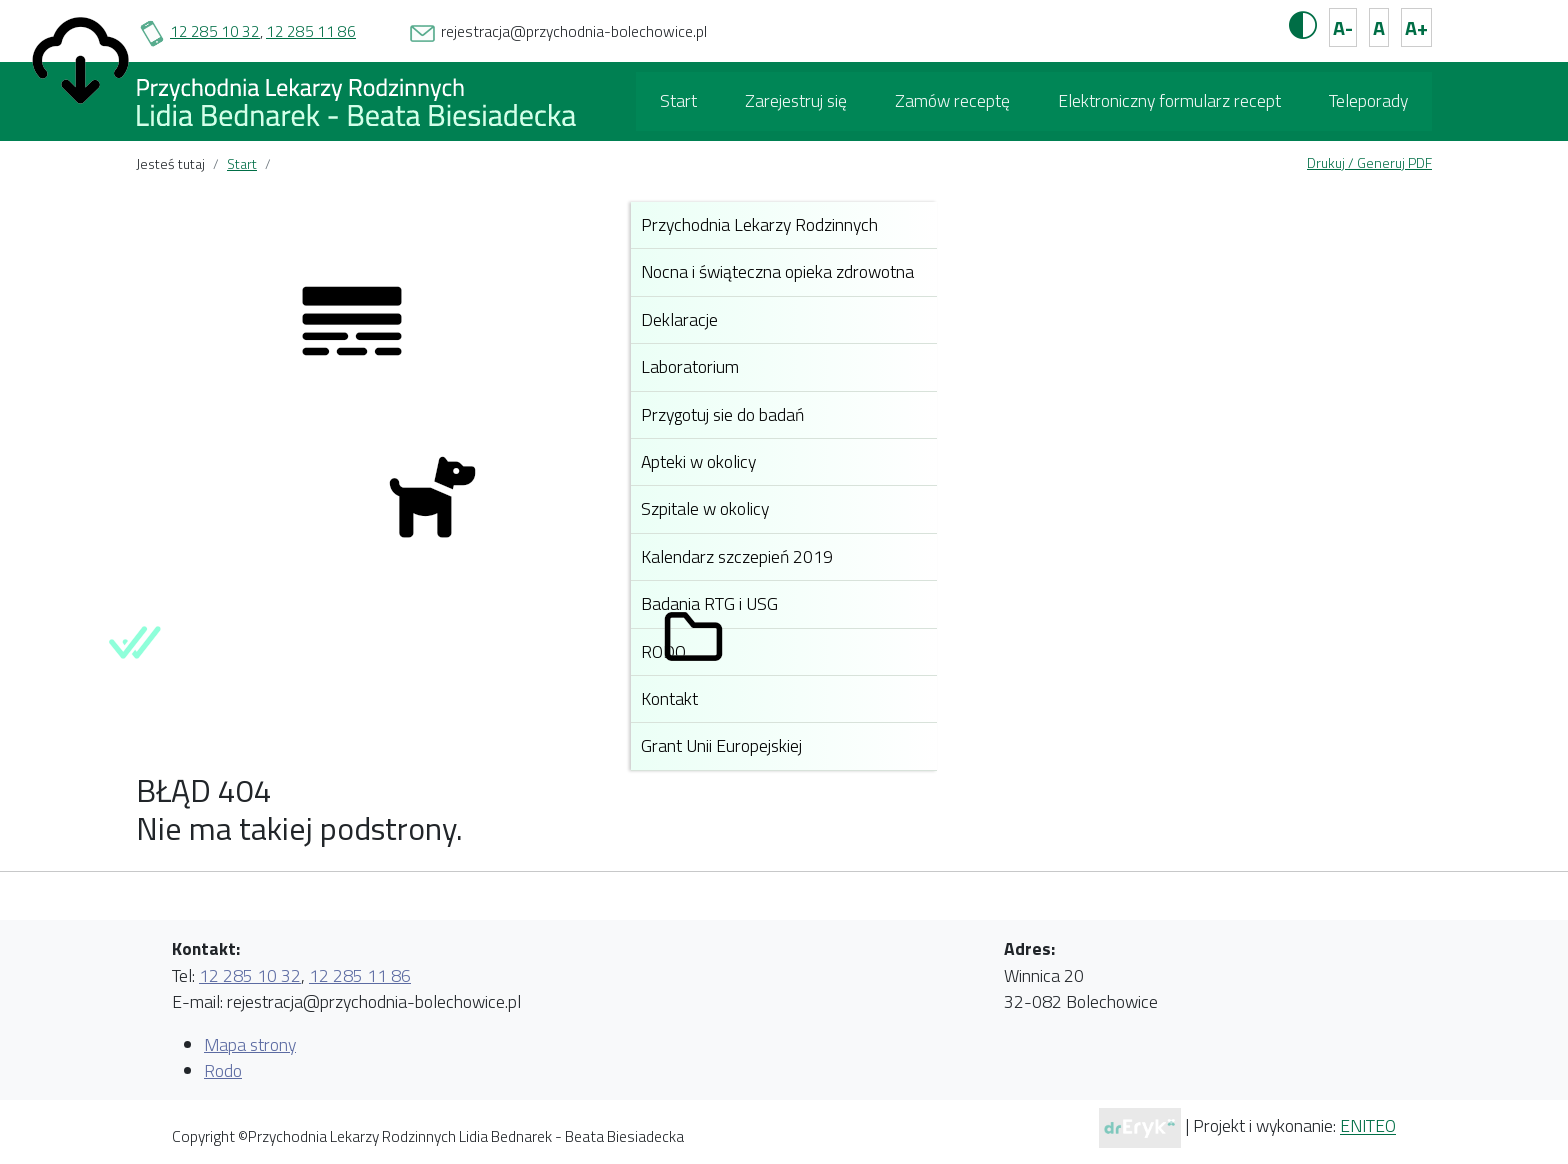  Describe the element at coordinates (432, 499) in the screenshot. I see `view pet-related services or features` at that location.